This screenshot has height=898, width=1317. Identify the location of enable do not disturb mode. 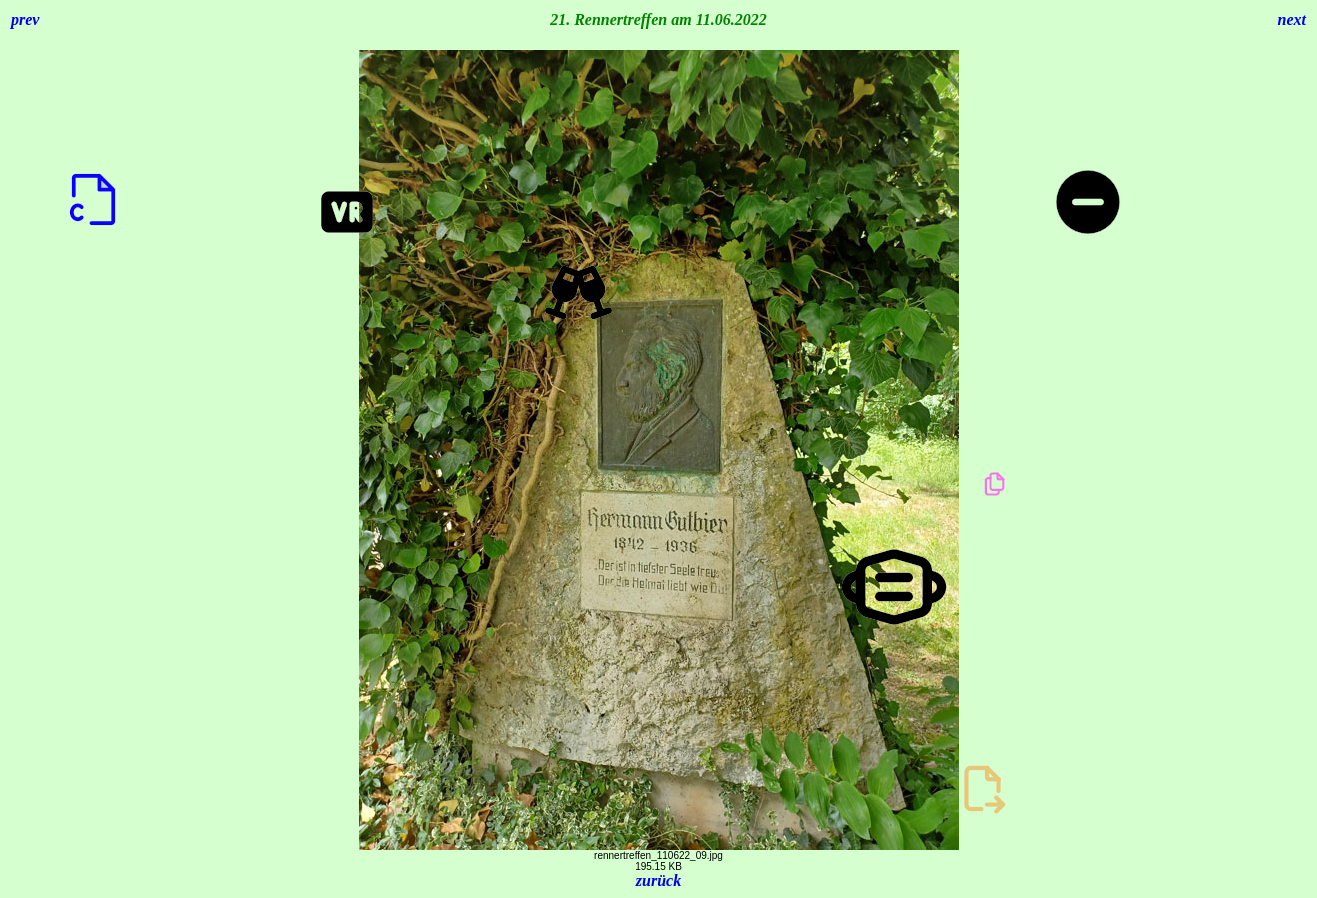
(1088, 202).